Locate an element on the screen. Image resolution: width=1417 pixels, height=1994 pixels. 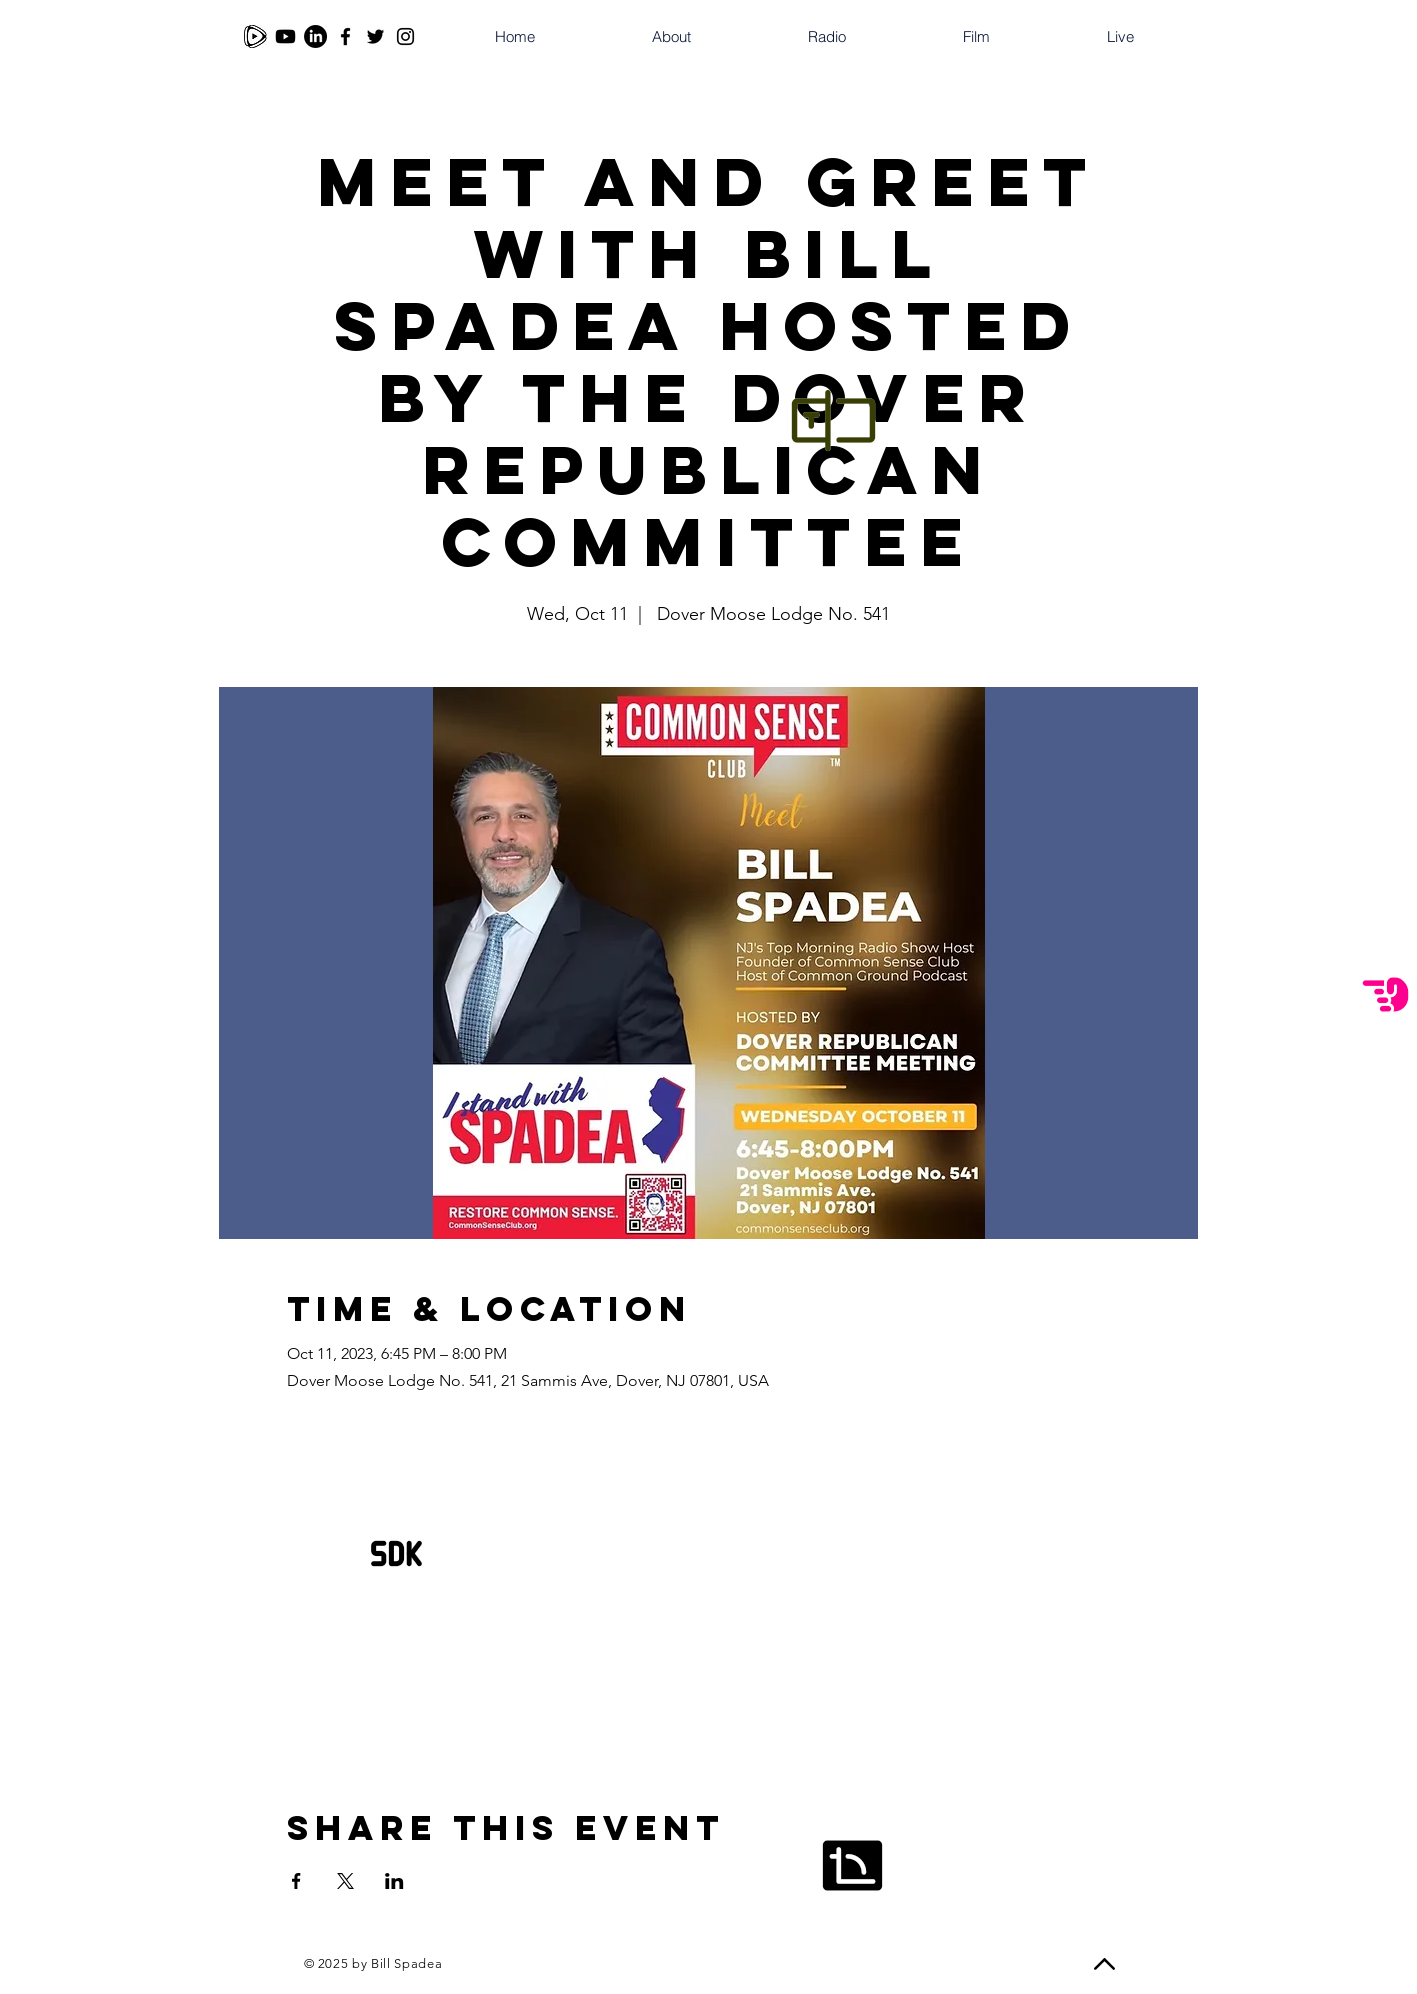
measure or adjust an angle is located at coordinates (852, 1865).